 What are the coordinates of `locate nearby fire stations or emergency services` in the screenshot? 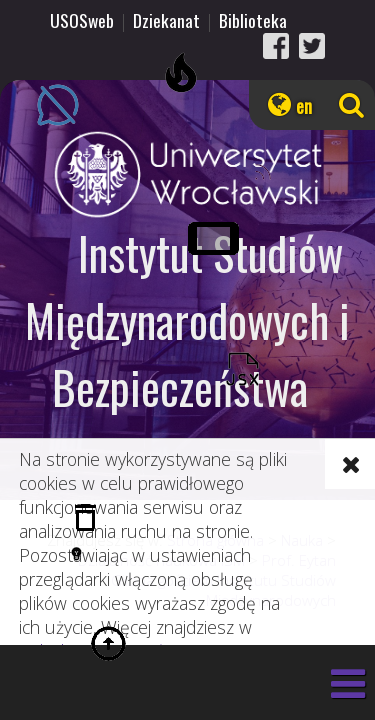 It's located at (181, 73).